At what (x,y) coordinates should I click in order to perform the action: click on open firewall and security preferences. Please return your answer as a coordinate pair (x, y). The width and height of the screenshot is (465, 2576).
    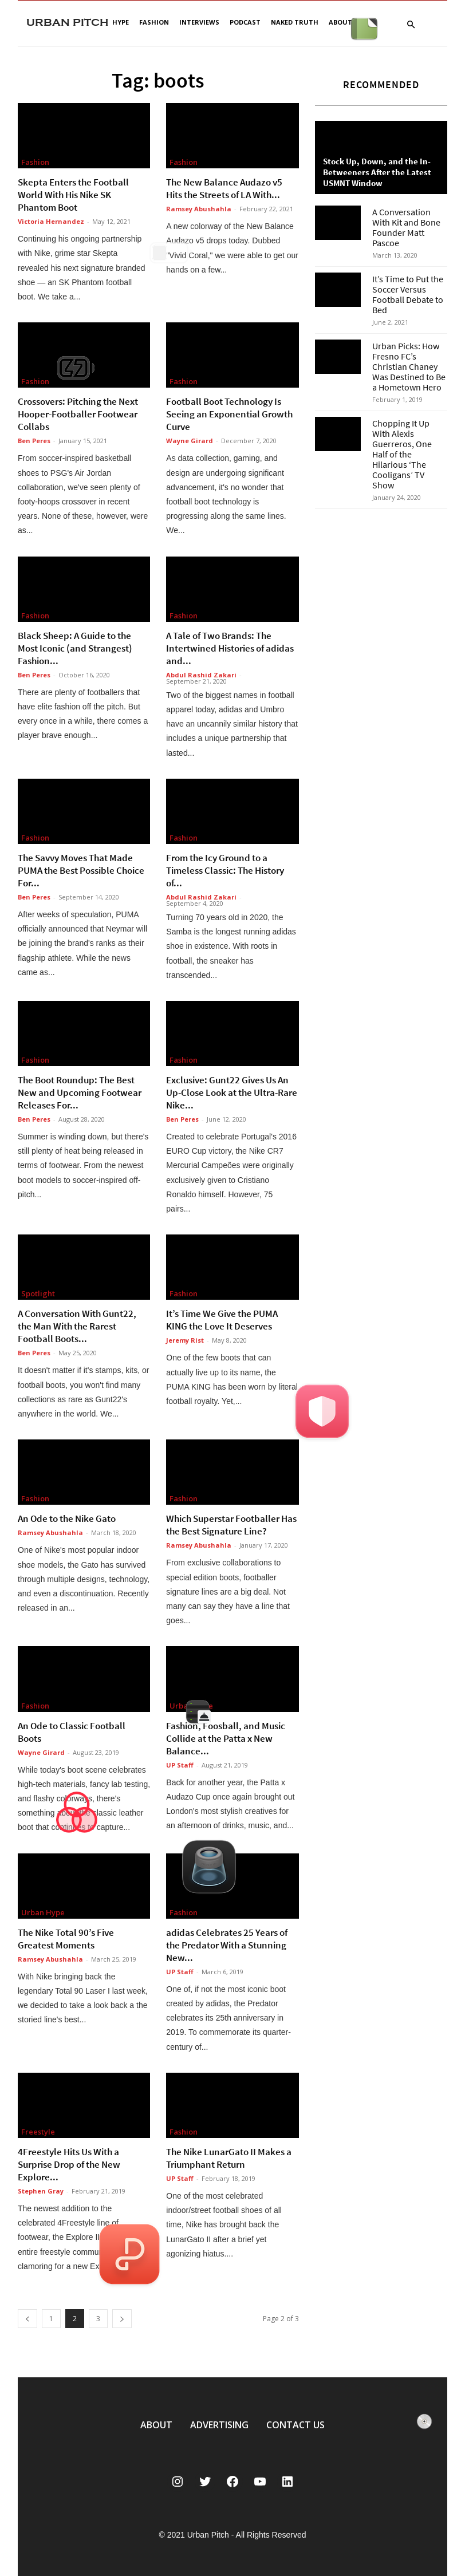
    Looking at the image, I should click on (322, 1412).